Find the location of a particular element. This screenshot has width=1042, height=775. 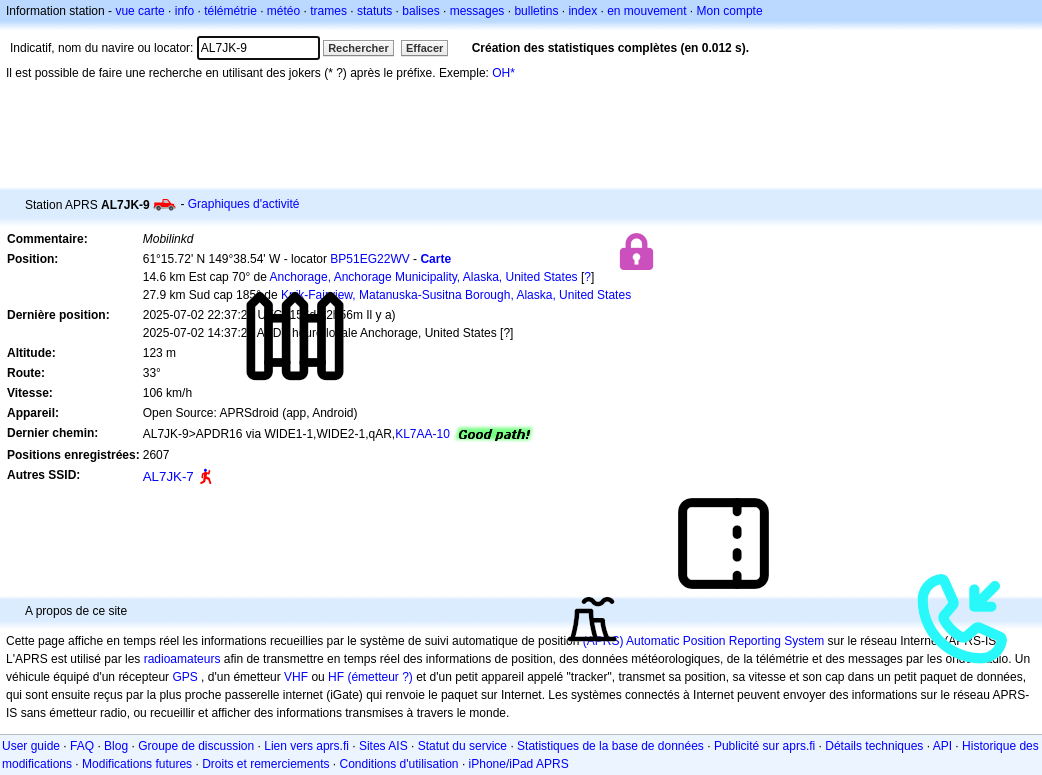

set boundary or privacy restrictions is located at coordinates (295, 336).